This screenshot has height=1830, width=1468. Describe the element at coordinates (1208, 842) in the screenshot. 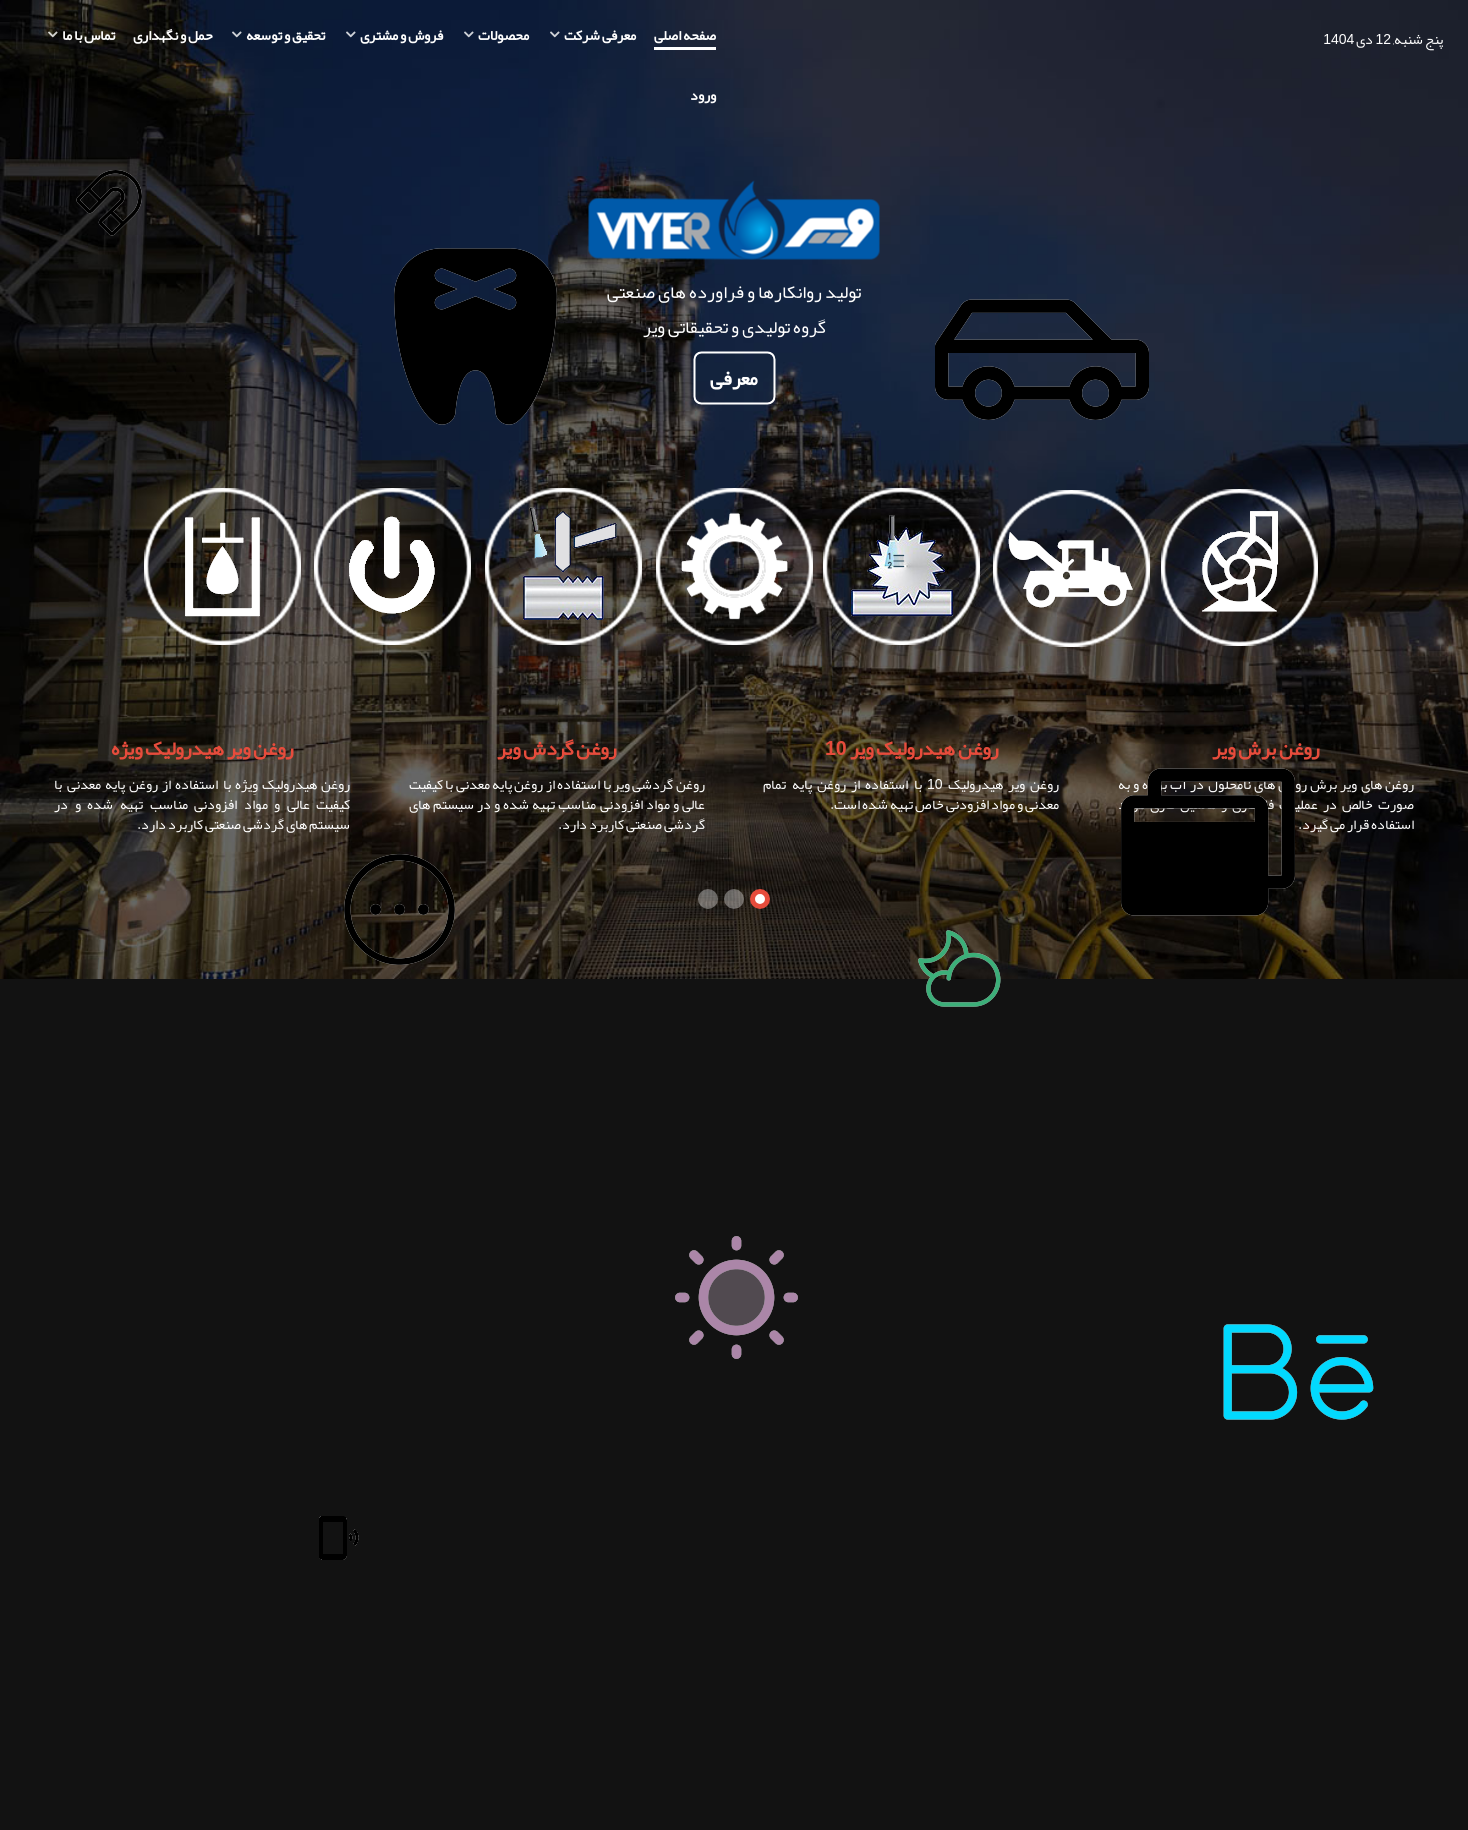

I see `view open browser windows` at that location.